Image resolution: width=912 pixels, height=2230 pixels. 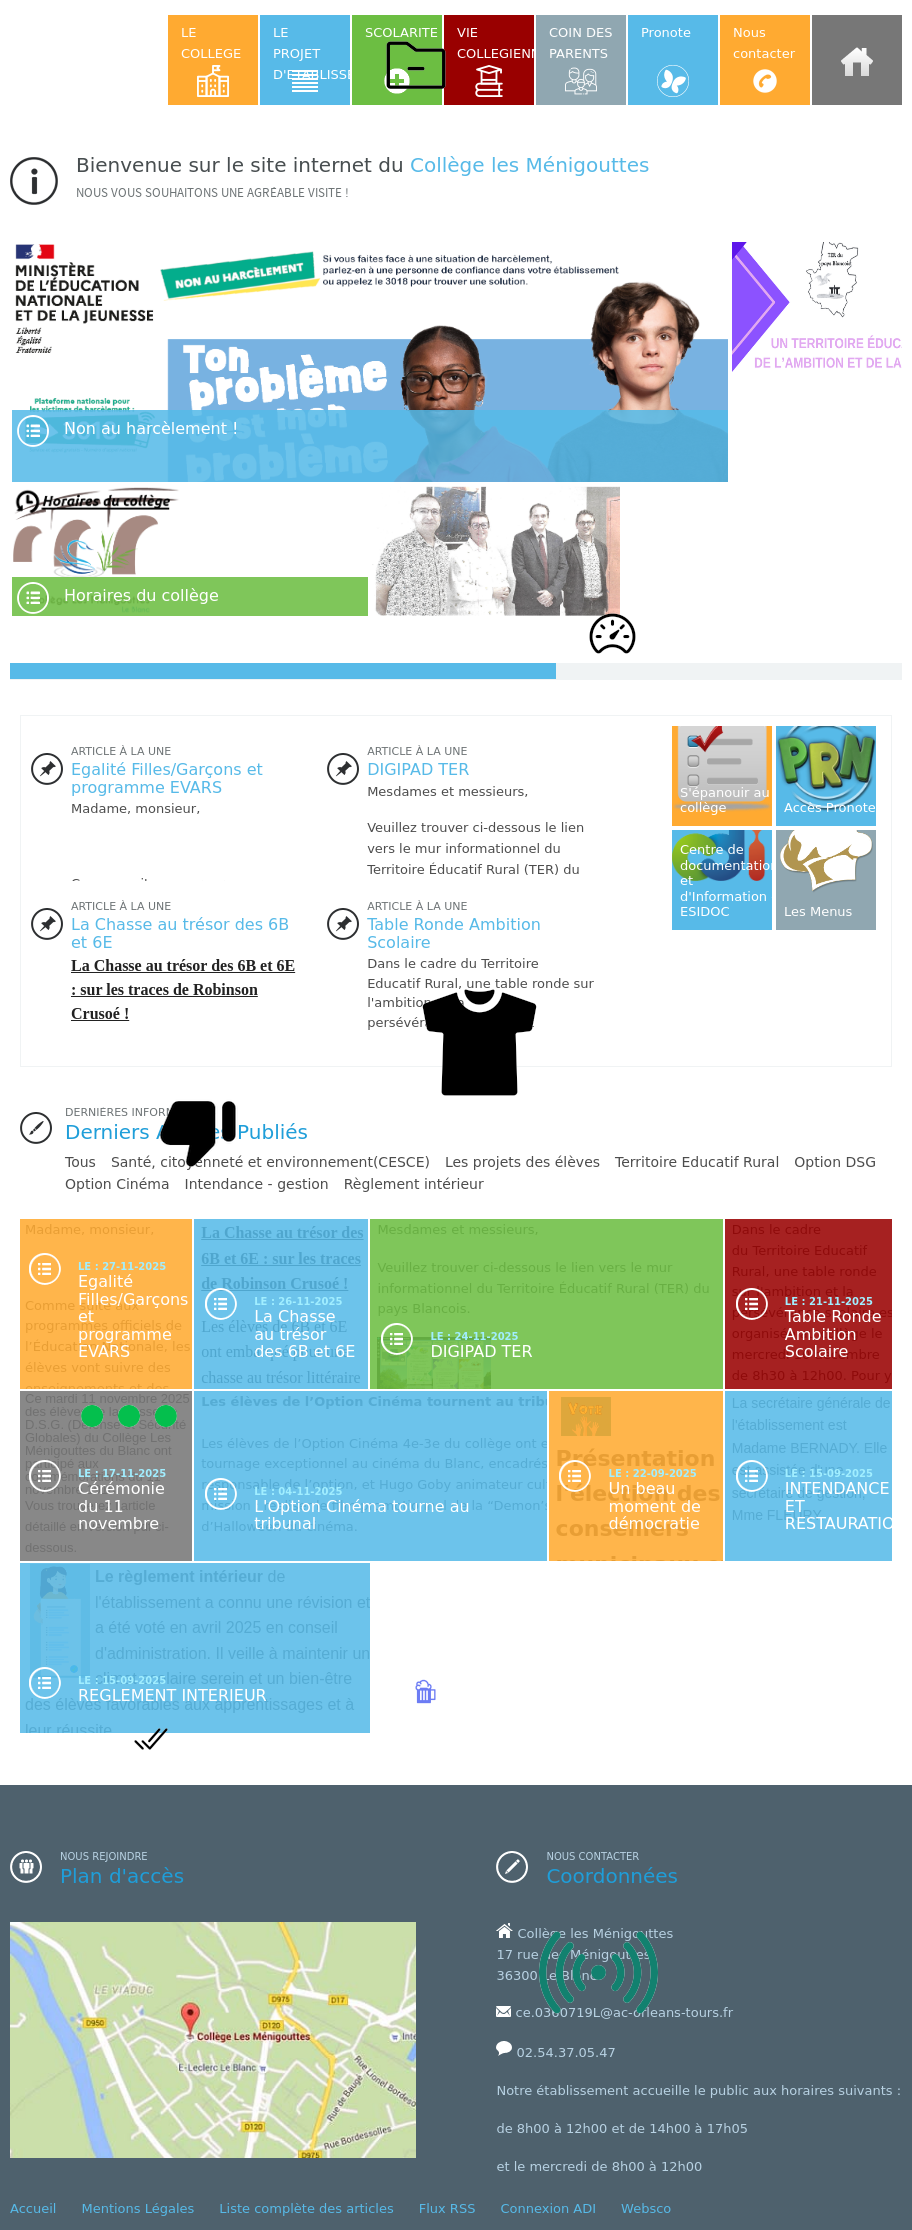 I want to click on dislike or downvote content, so click(x=198, y=1131).